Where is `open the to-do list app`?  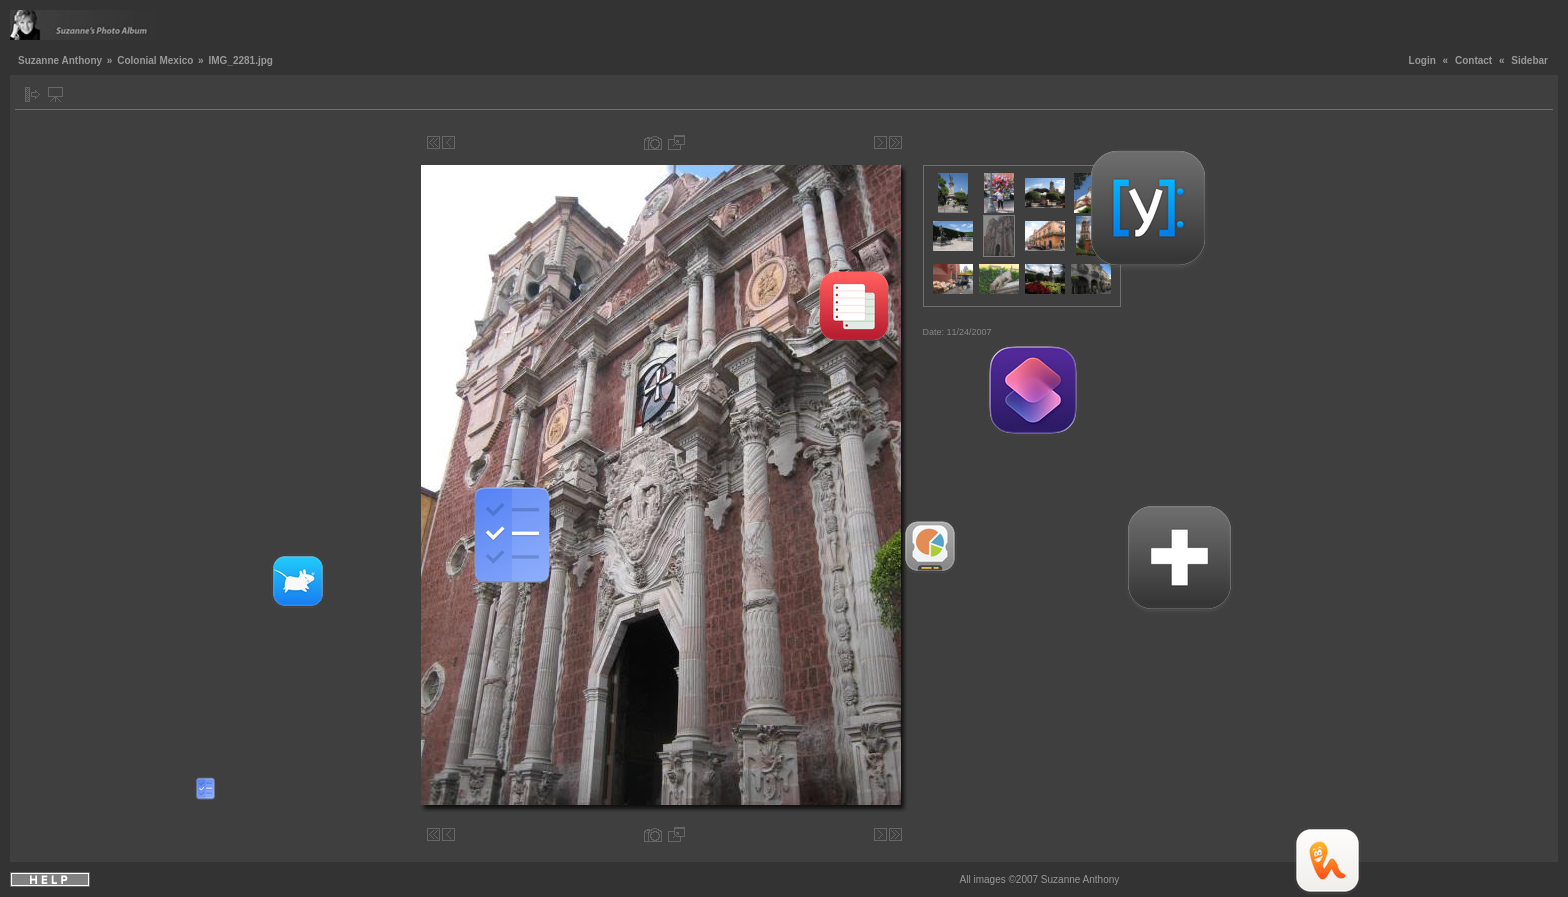 open the to-do list app is located at coordinates (205, 788).